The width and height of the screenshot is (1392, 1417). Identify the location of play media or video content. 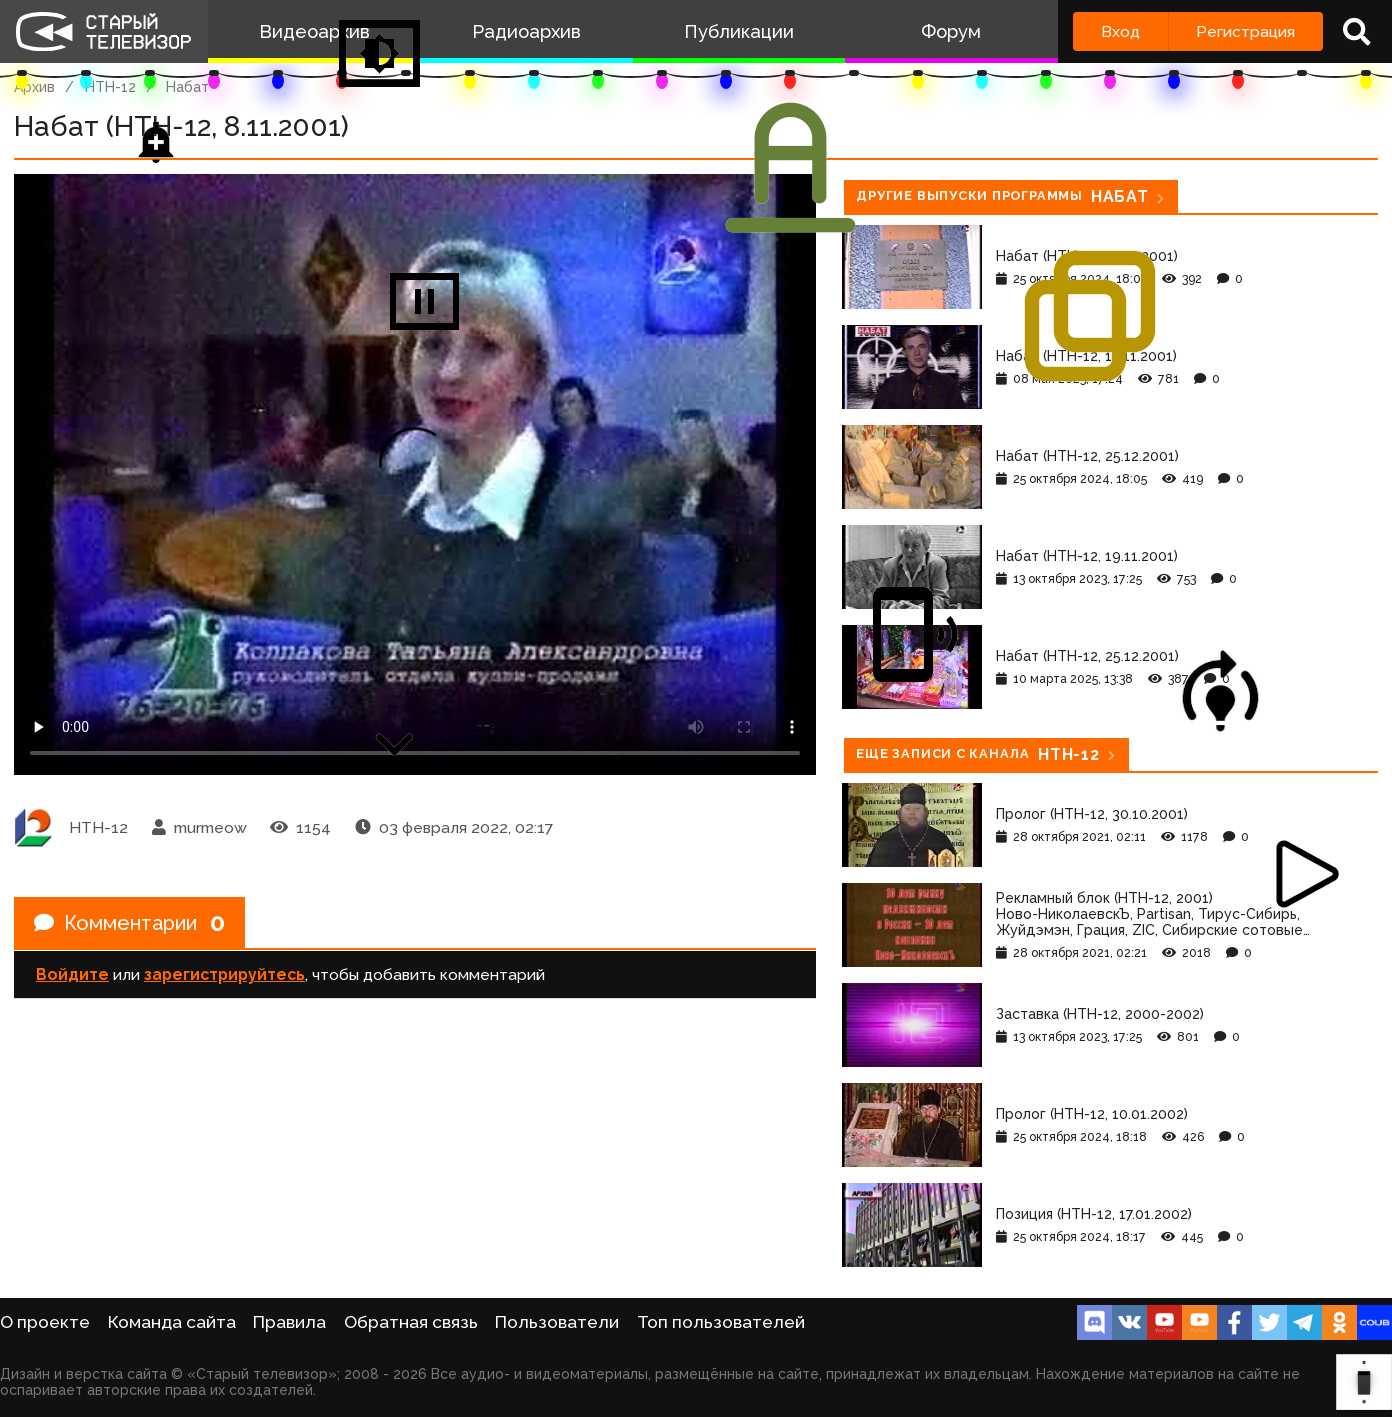
(1307, 874).